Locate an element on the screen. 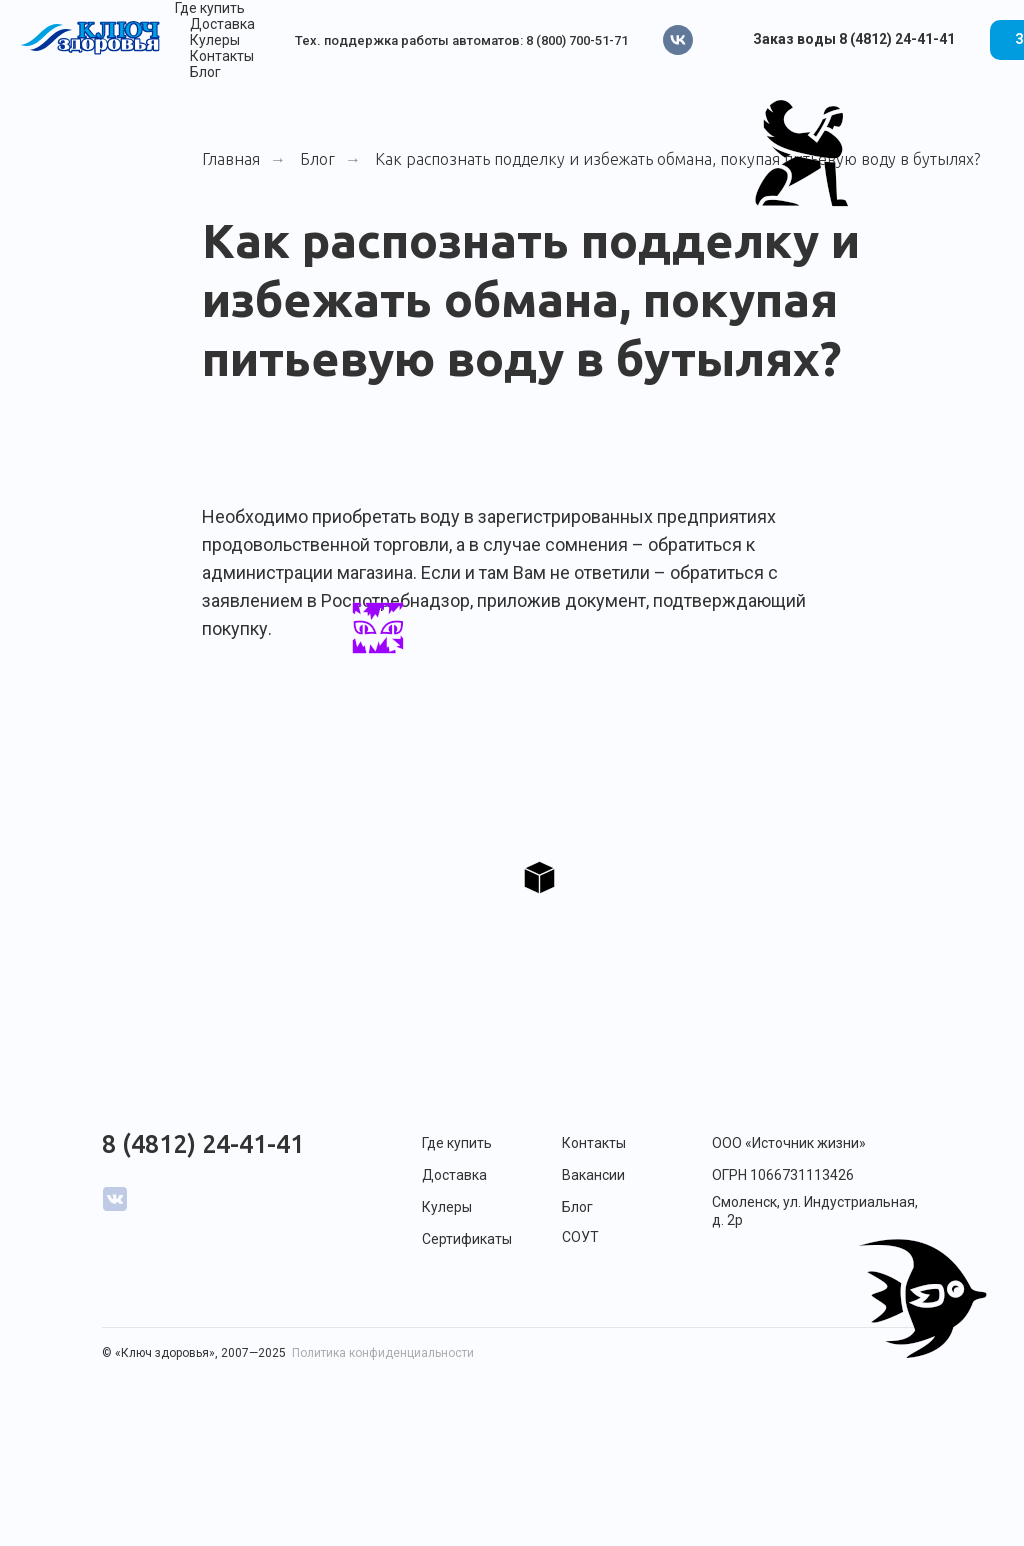 This screenshot has height=1546, width=1024. access Greek mythology content or trivia is located at coordinates (803, 153).